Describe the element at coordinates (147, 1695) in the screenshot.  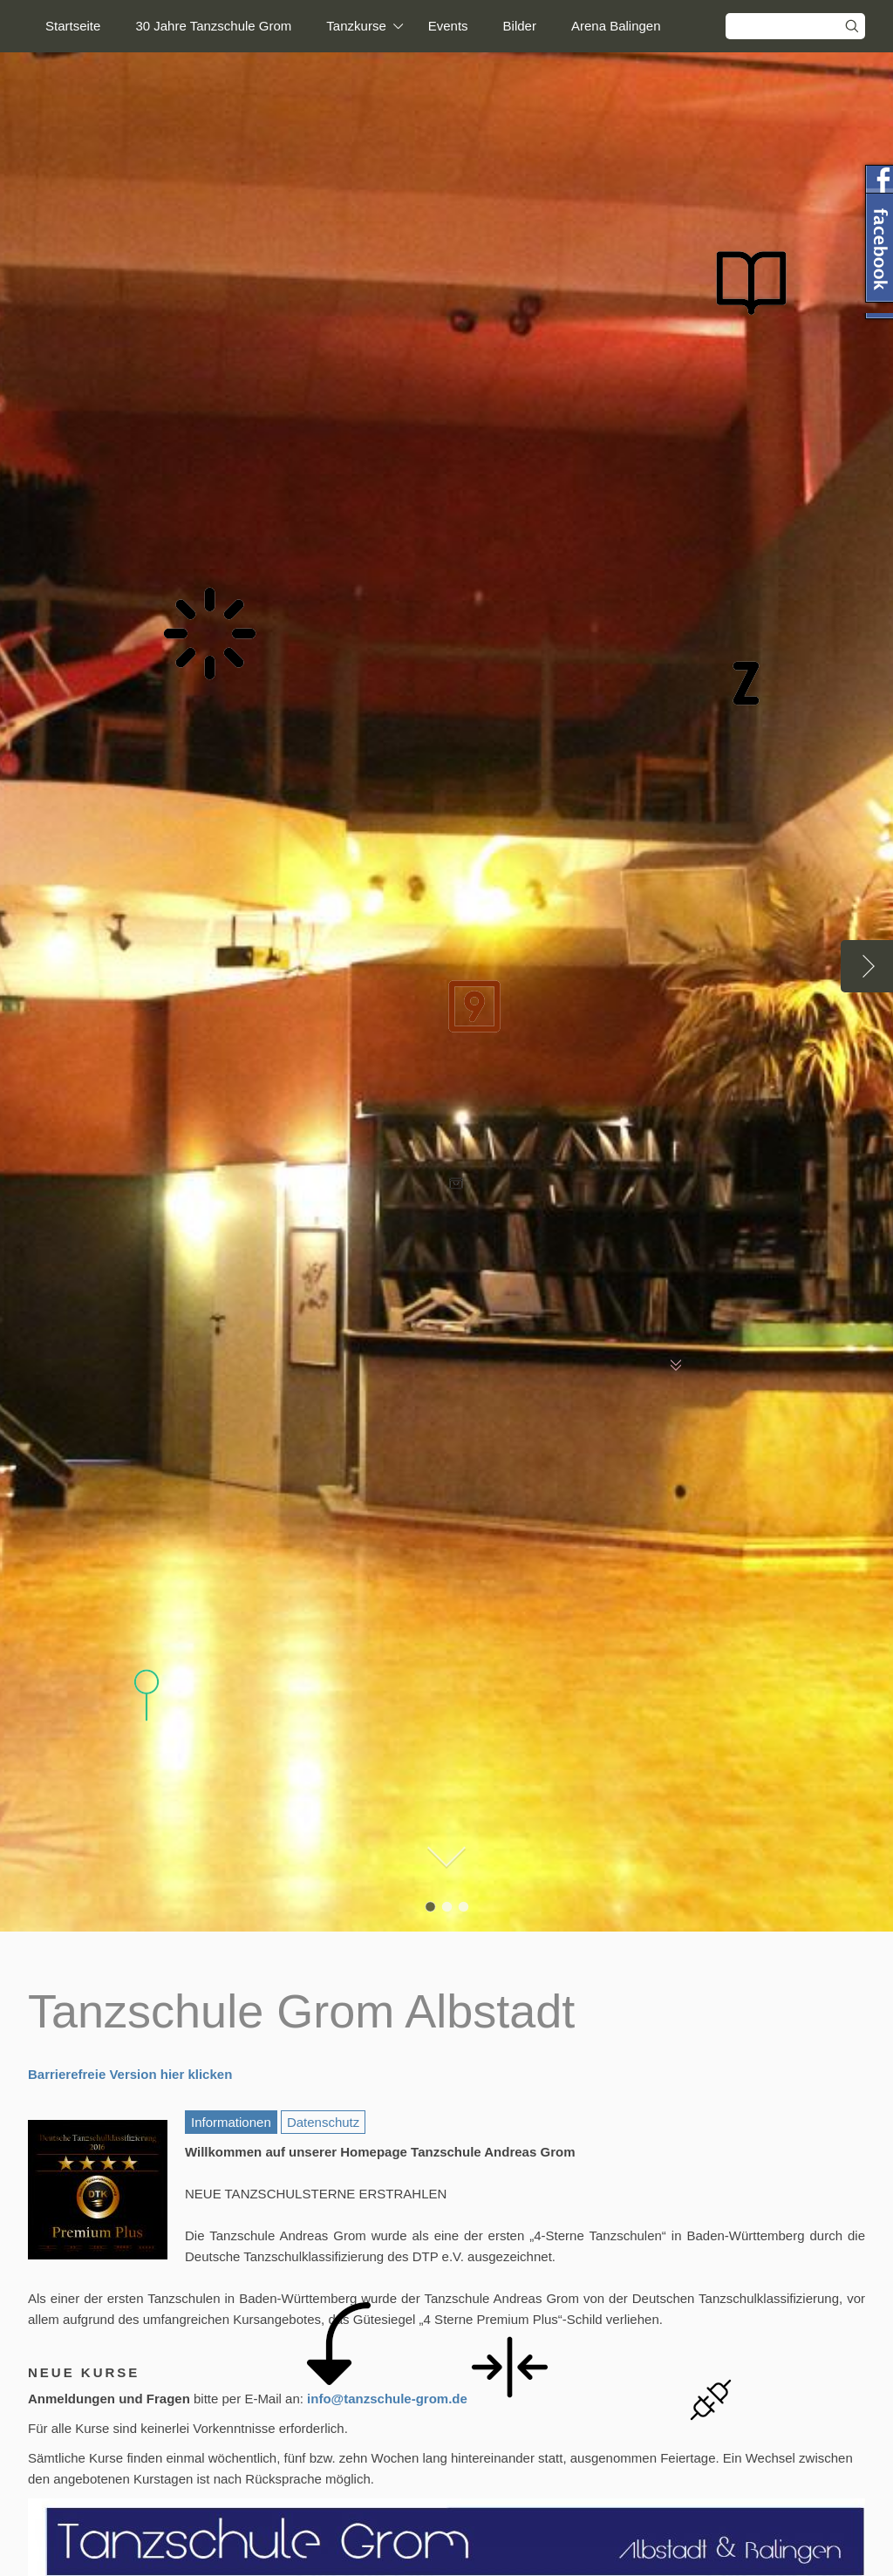
I see `mark a location on a map` at that location.